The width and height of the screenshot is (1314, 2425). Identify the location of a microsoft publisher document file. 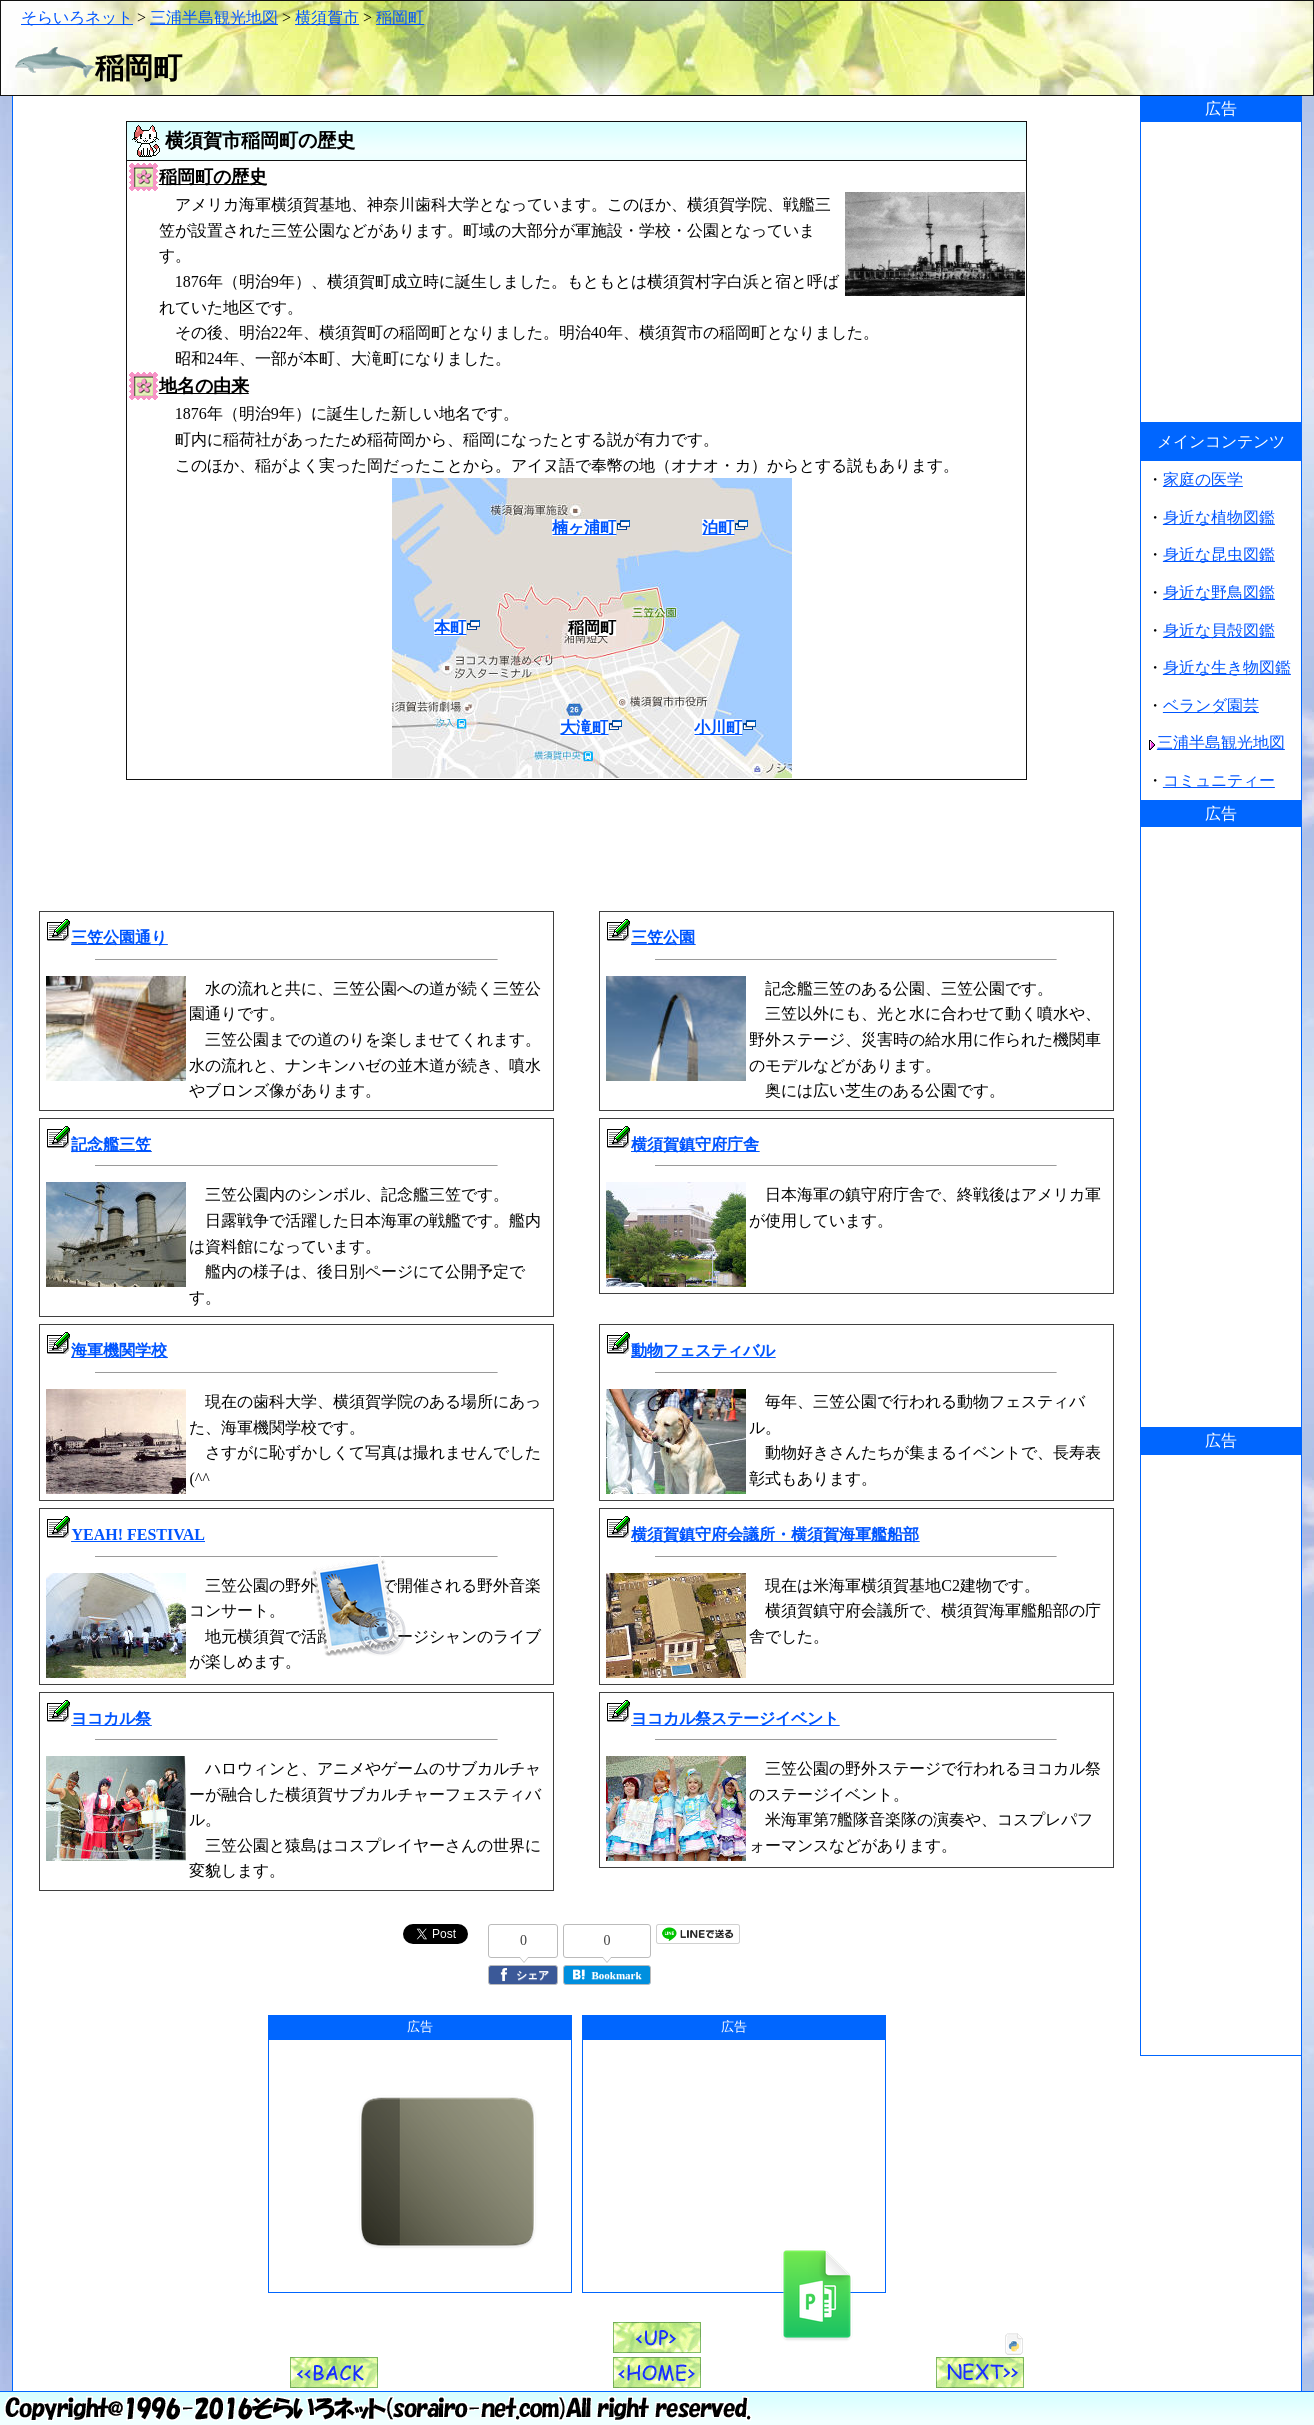
(817, 2294).